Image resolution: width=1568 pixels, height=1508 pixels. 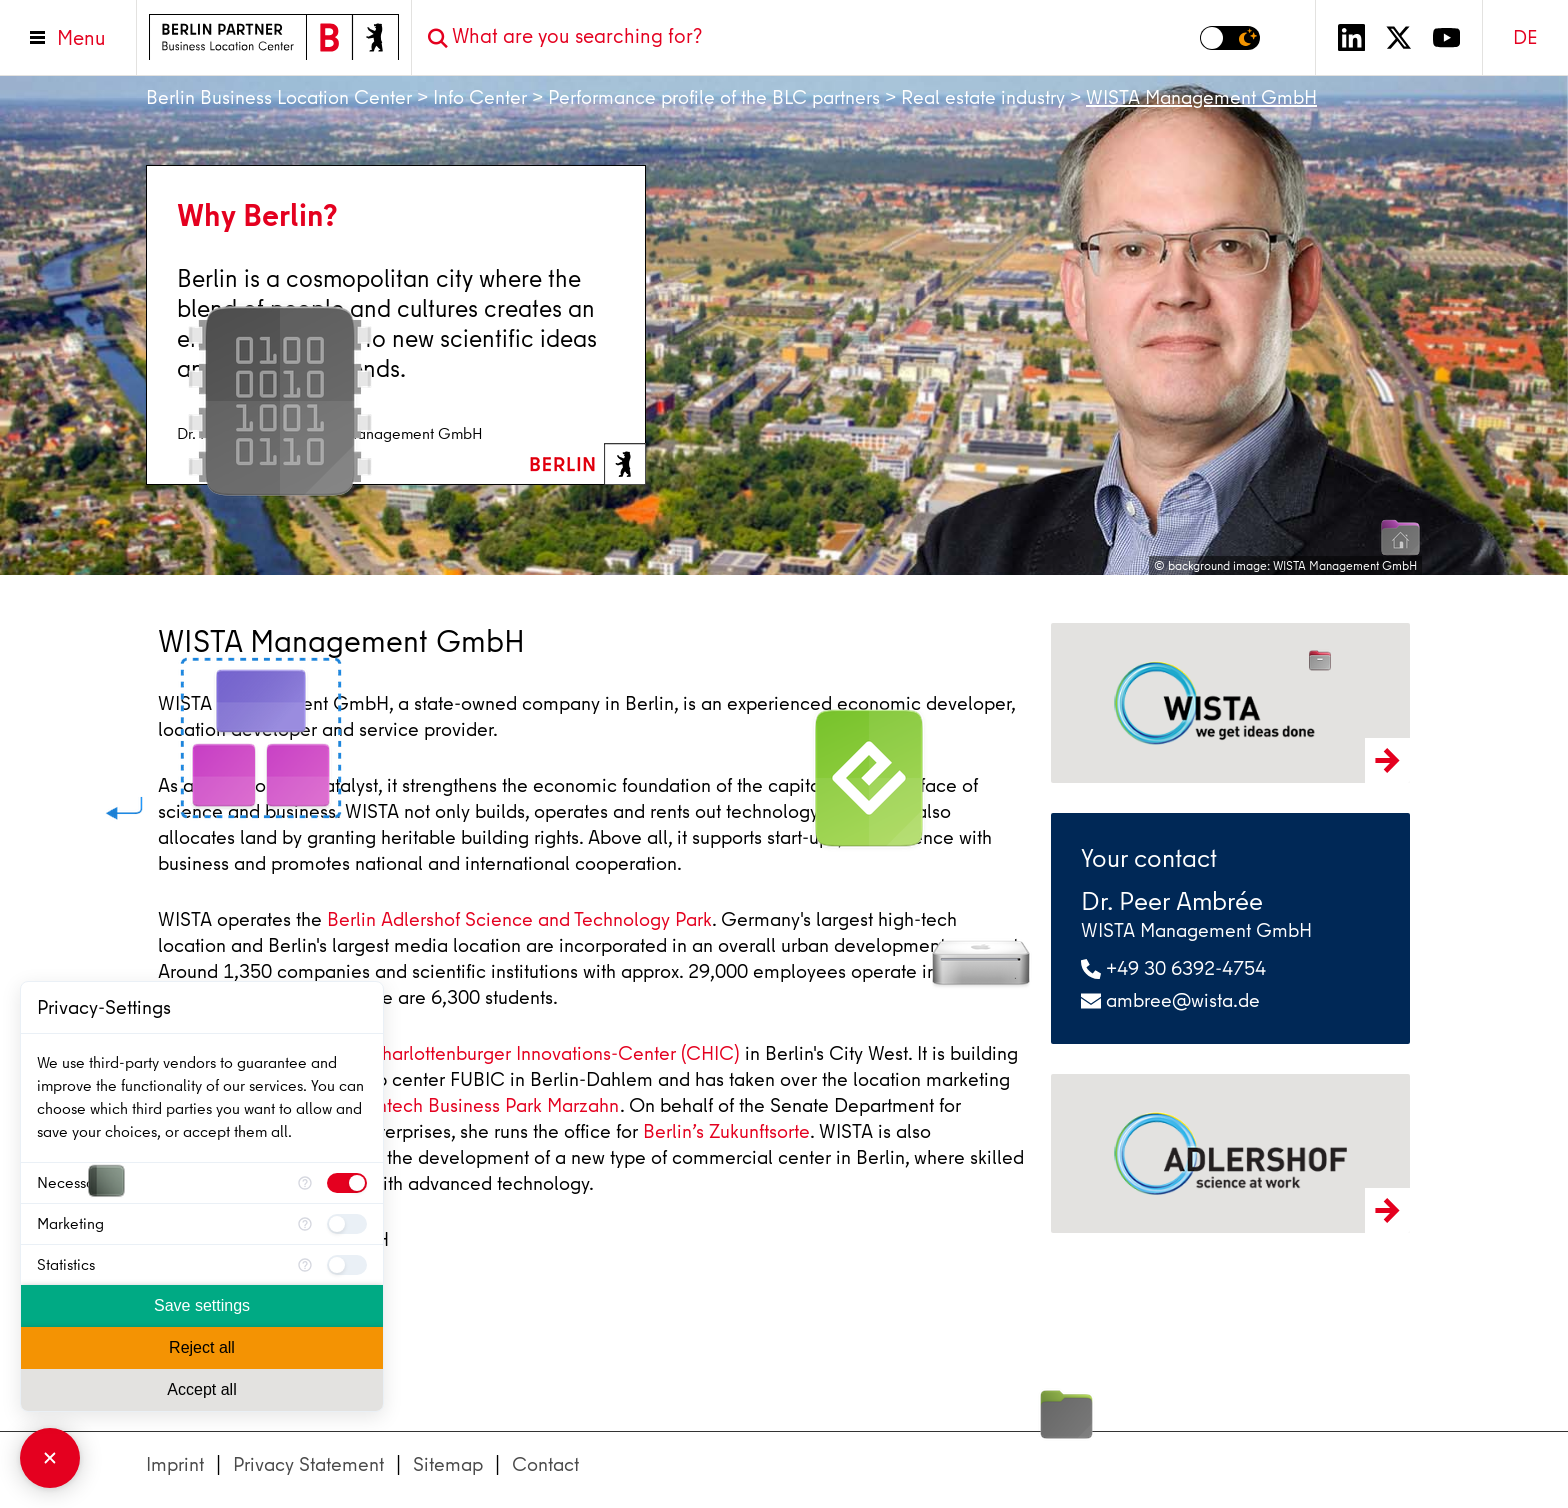 I want to click on access your home folder, so click(x=1400, y=537).